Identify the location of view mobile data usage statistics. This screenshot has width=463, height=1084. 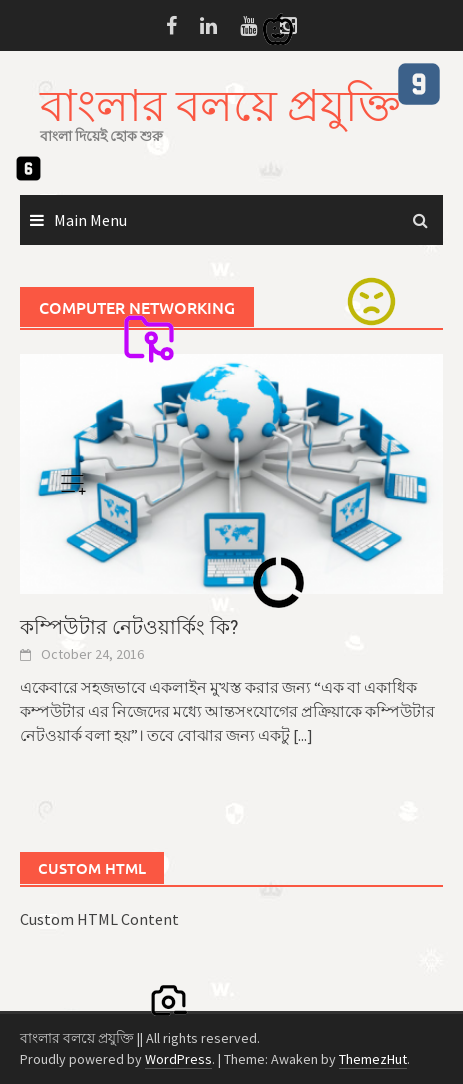
(278, 582).